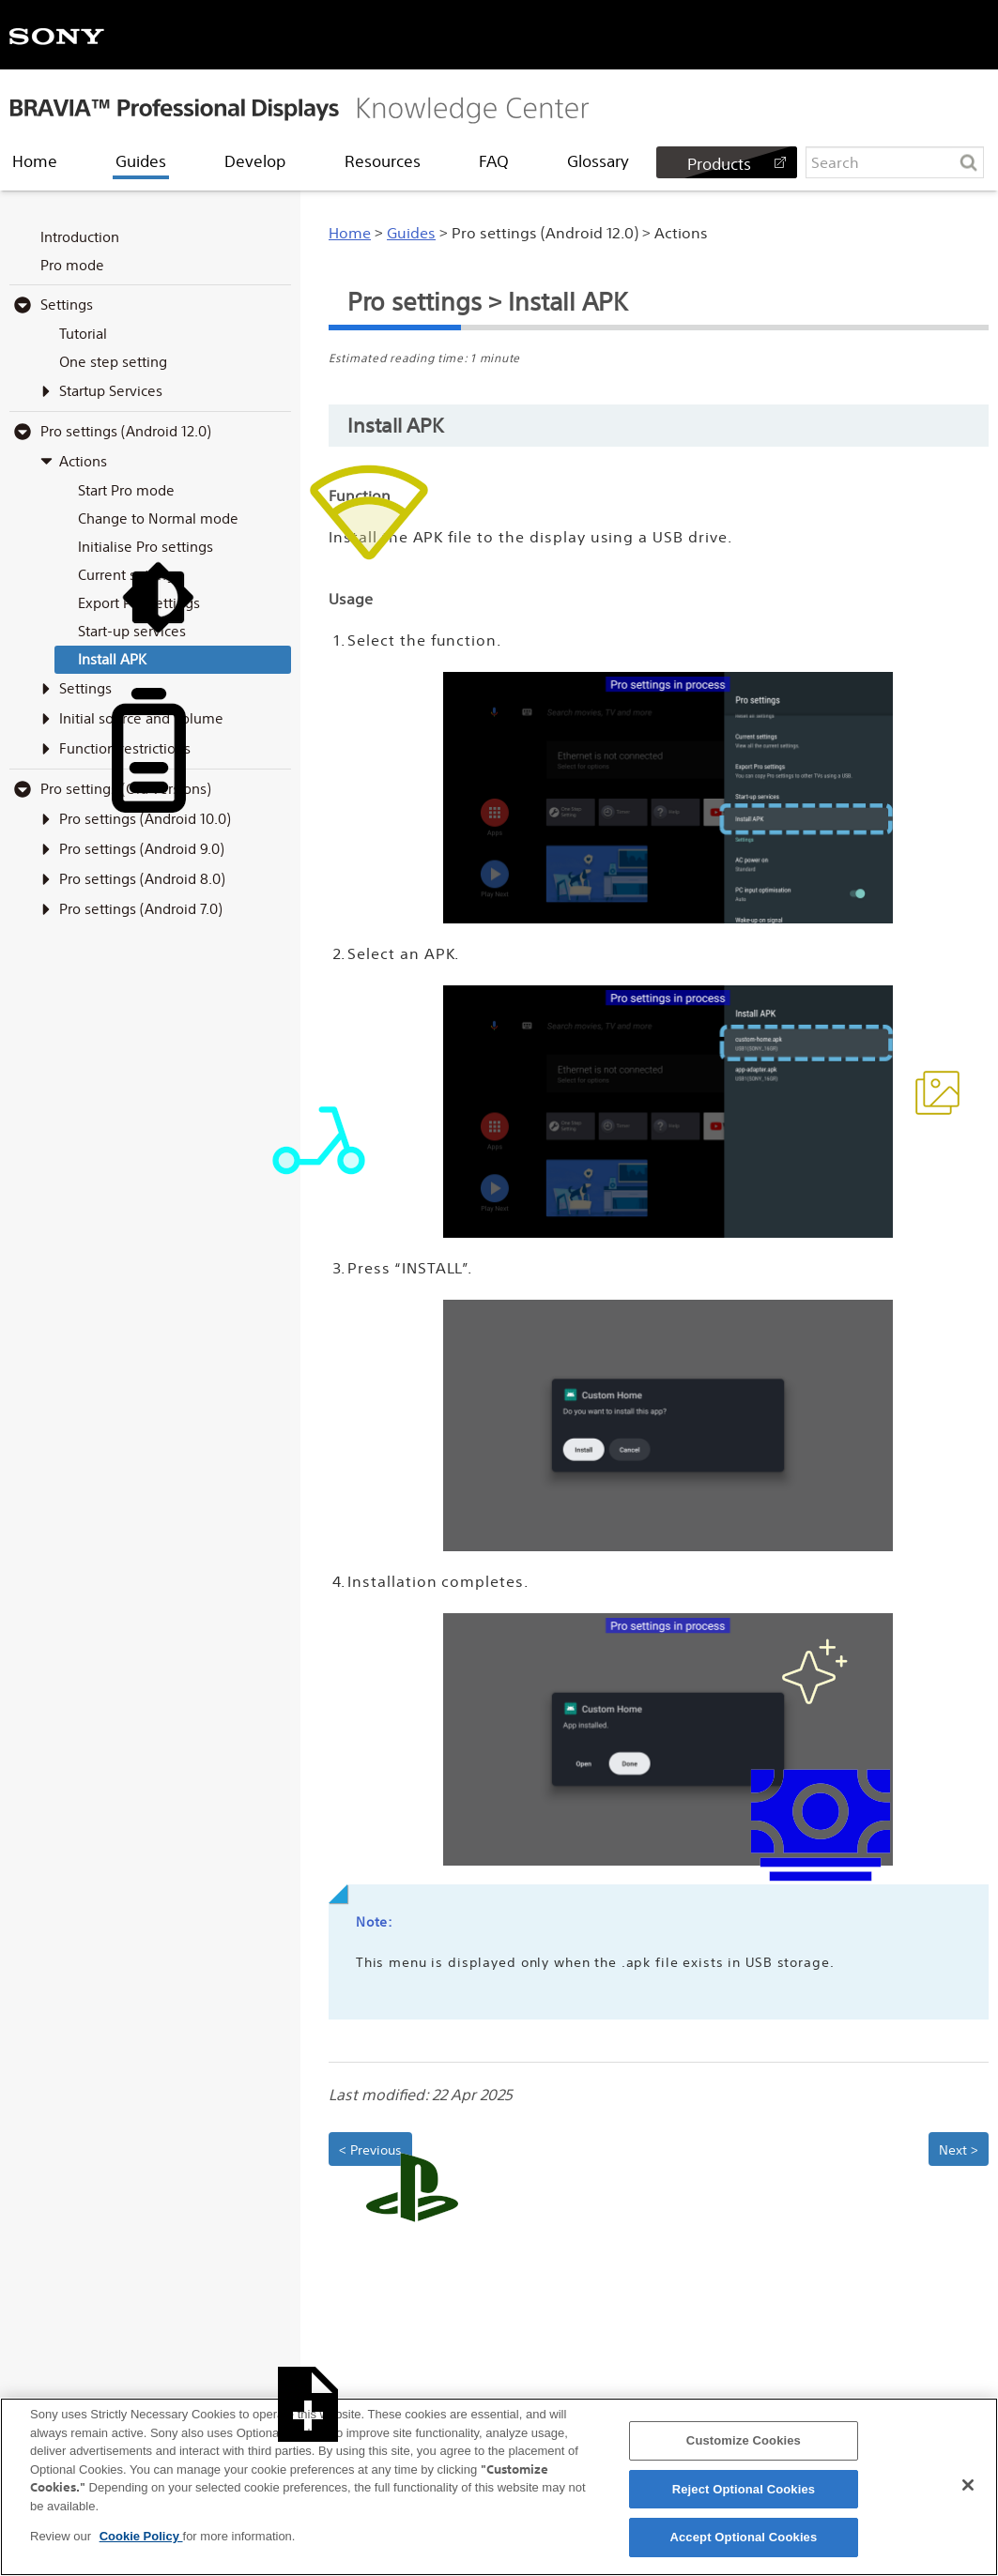  I want to click on playstation app or service, so click(412, 2187).